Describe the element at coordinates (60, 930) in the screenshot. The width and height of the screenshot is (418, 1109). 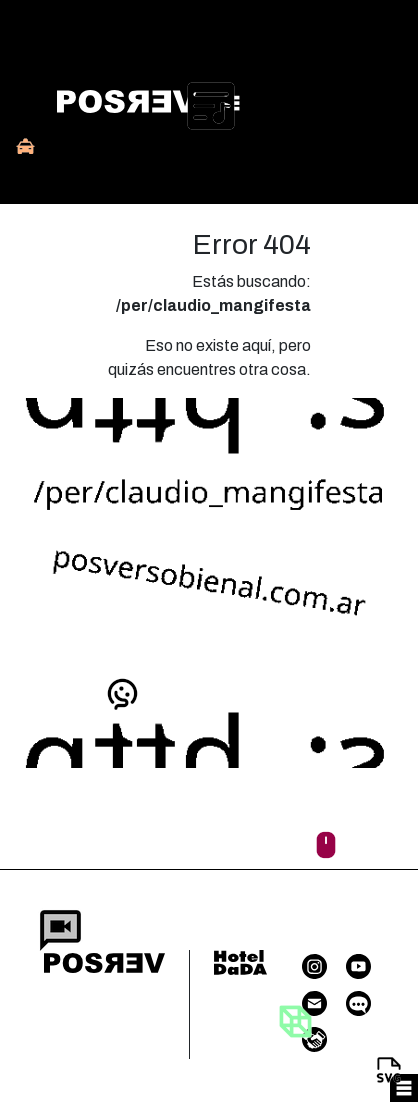
I see `start a video chat conversation` at that location.